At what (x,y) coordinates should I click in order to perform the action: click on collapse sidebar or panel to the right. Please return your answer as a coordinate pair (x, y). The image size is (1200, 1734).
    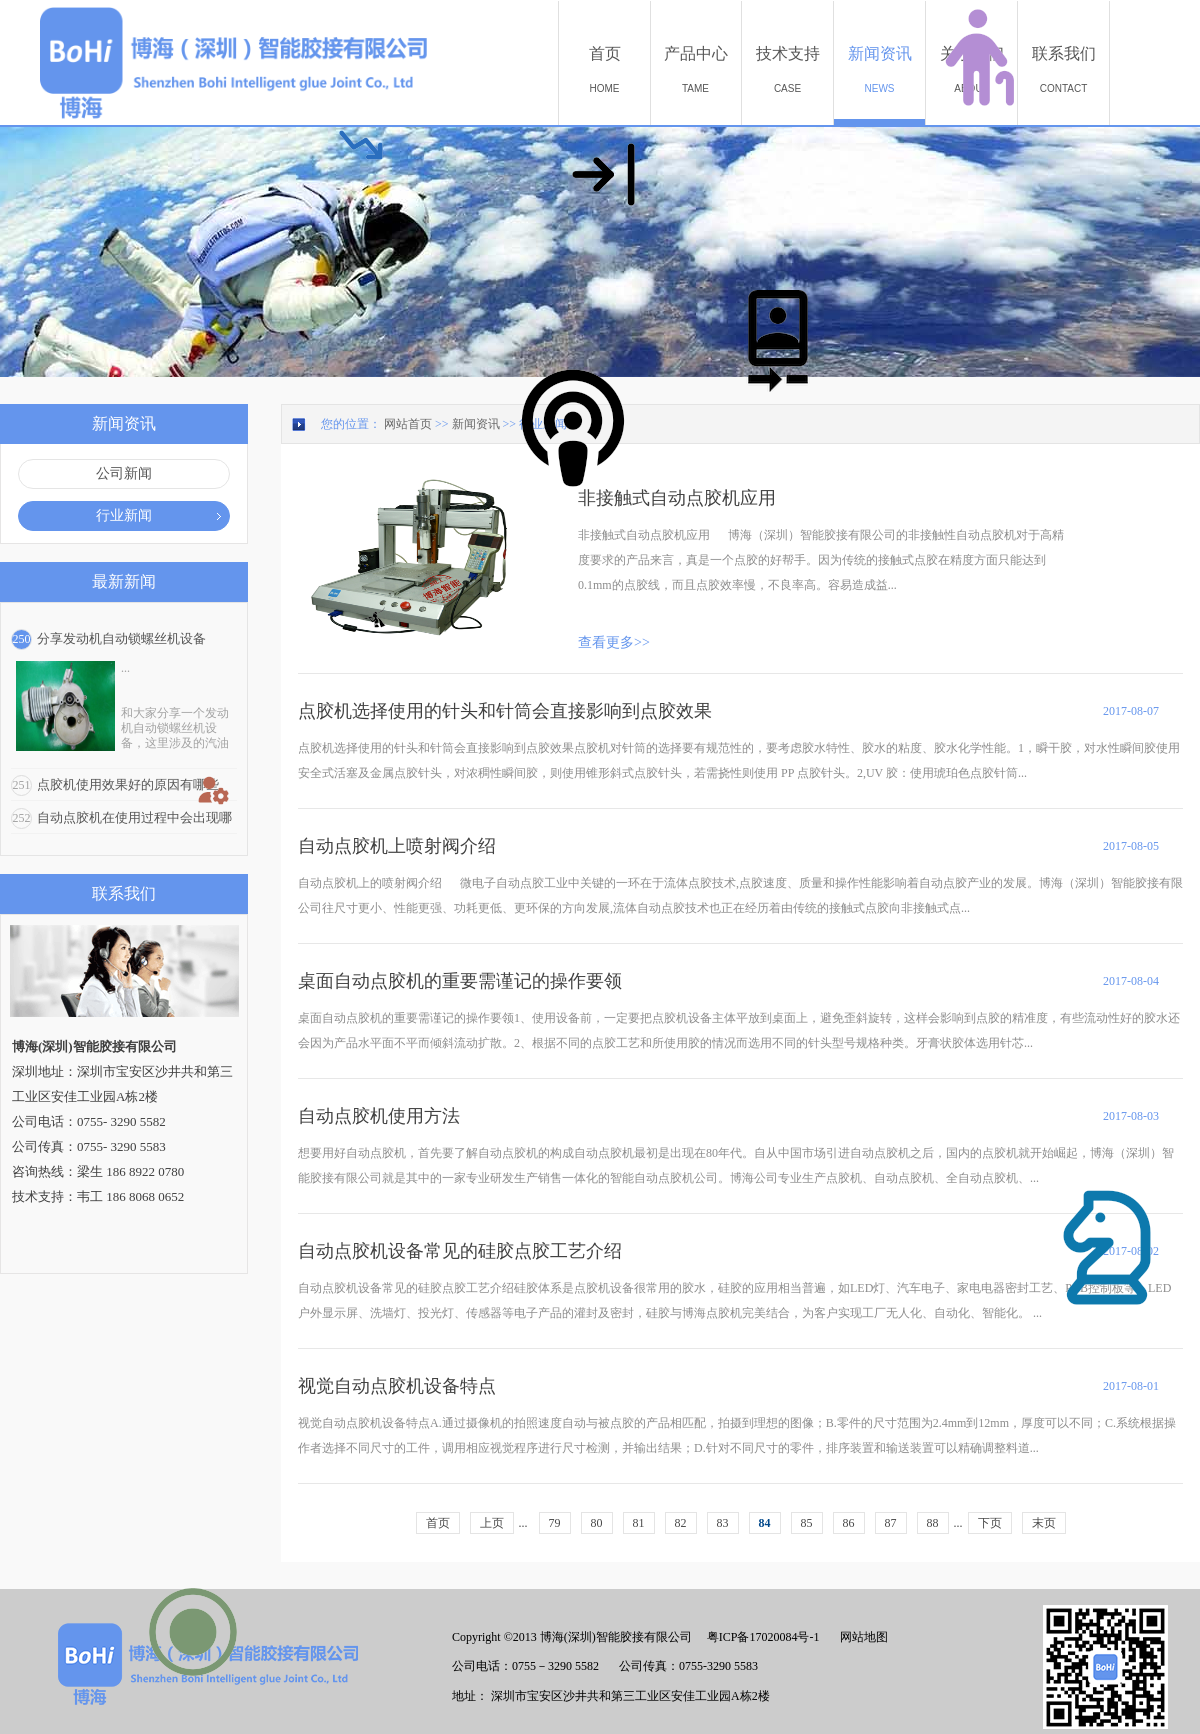
    Looking at the image, I should click on (603, 174).